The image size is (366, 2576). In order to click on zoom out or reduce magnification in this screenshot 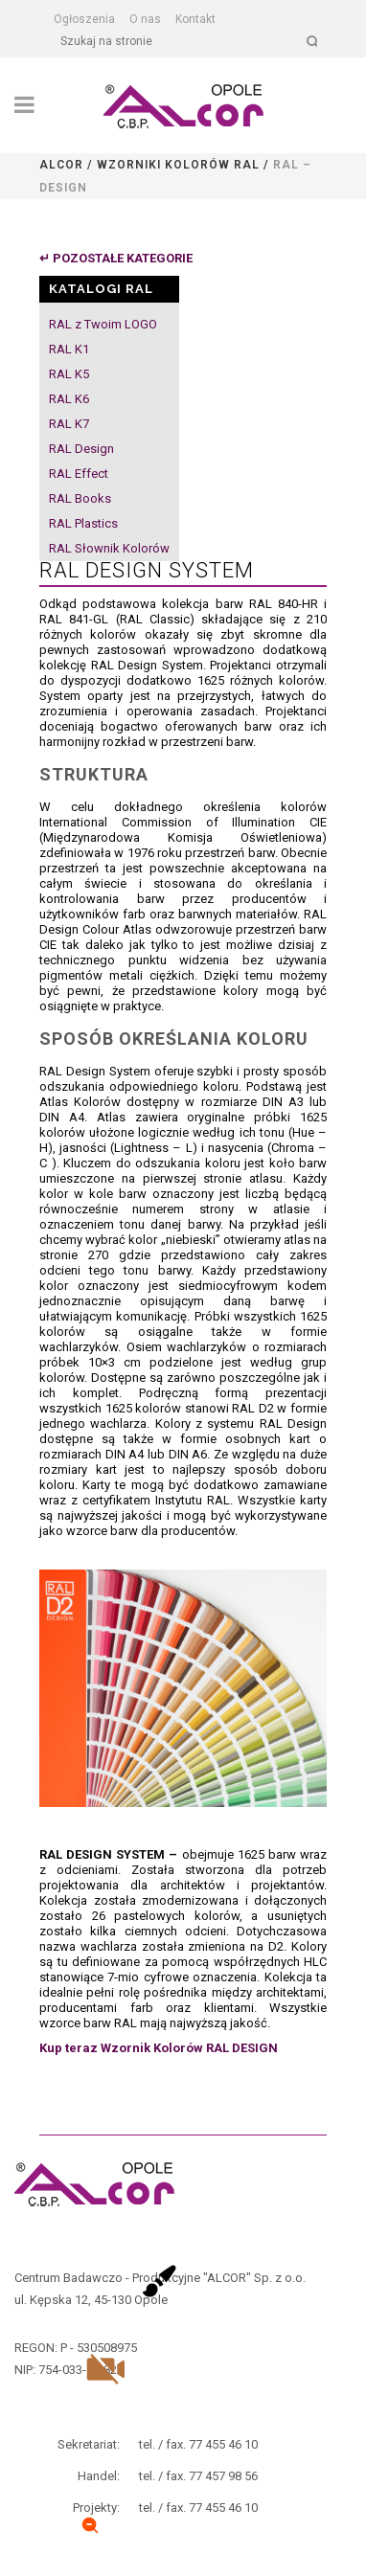, I will do `click(90, 2525)`.